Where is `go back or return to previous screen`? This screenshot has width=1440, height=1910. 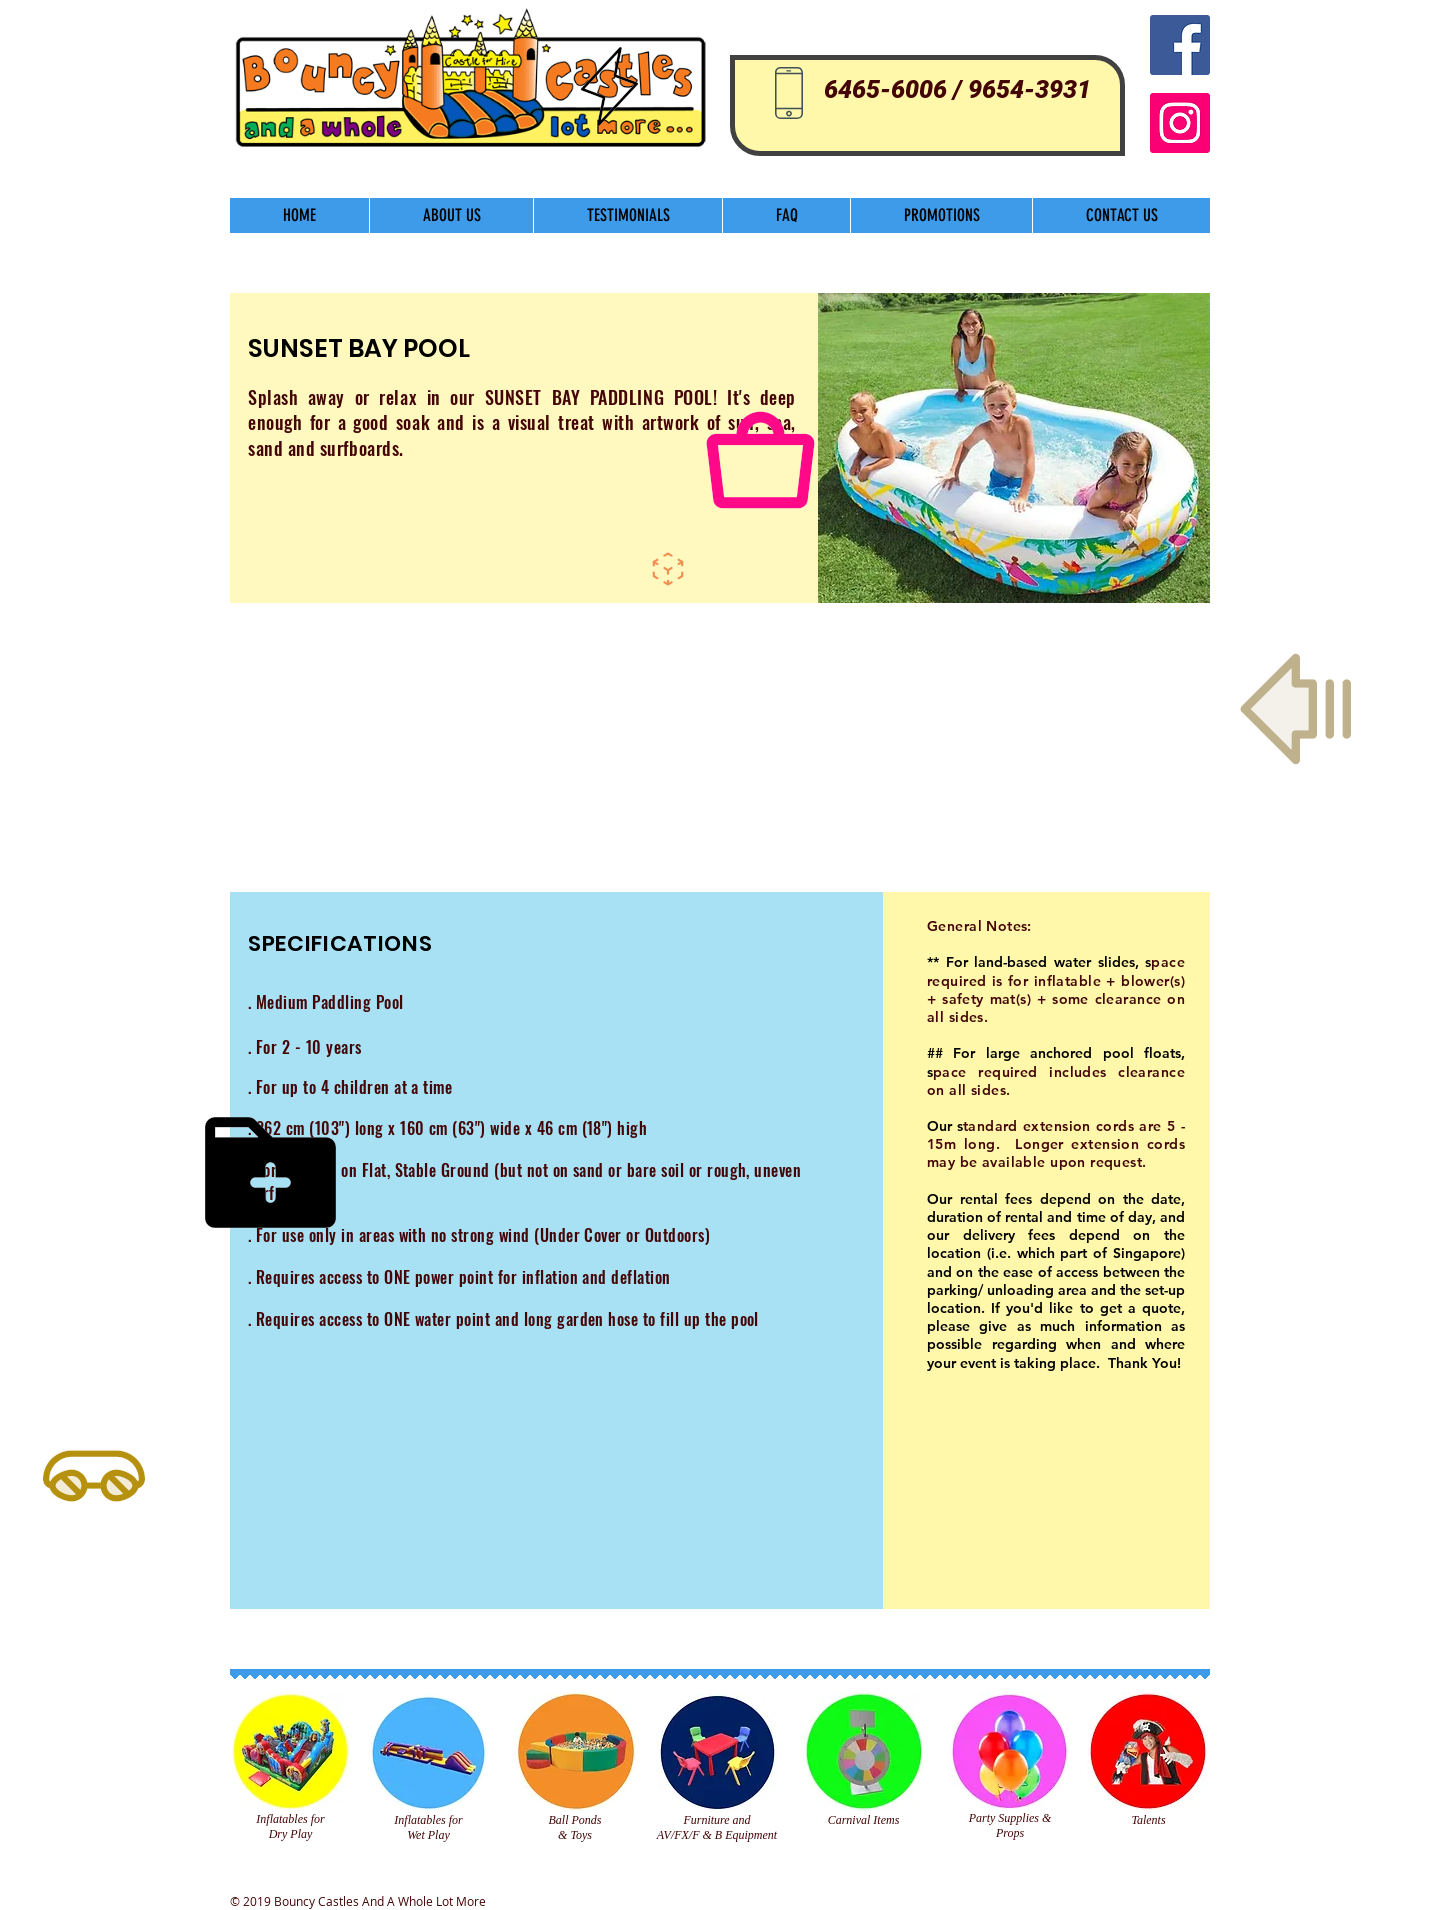 go back or return to previous screen is located at coordinates (1300, 709).